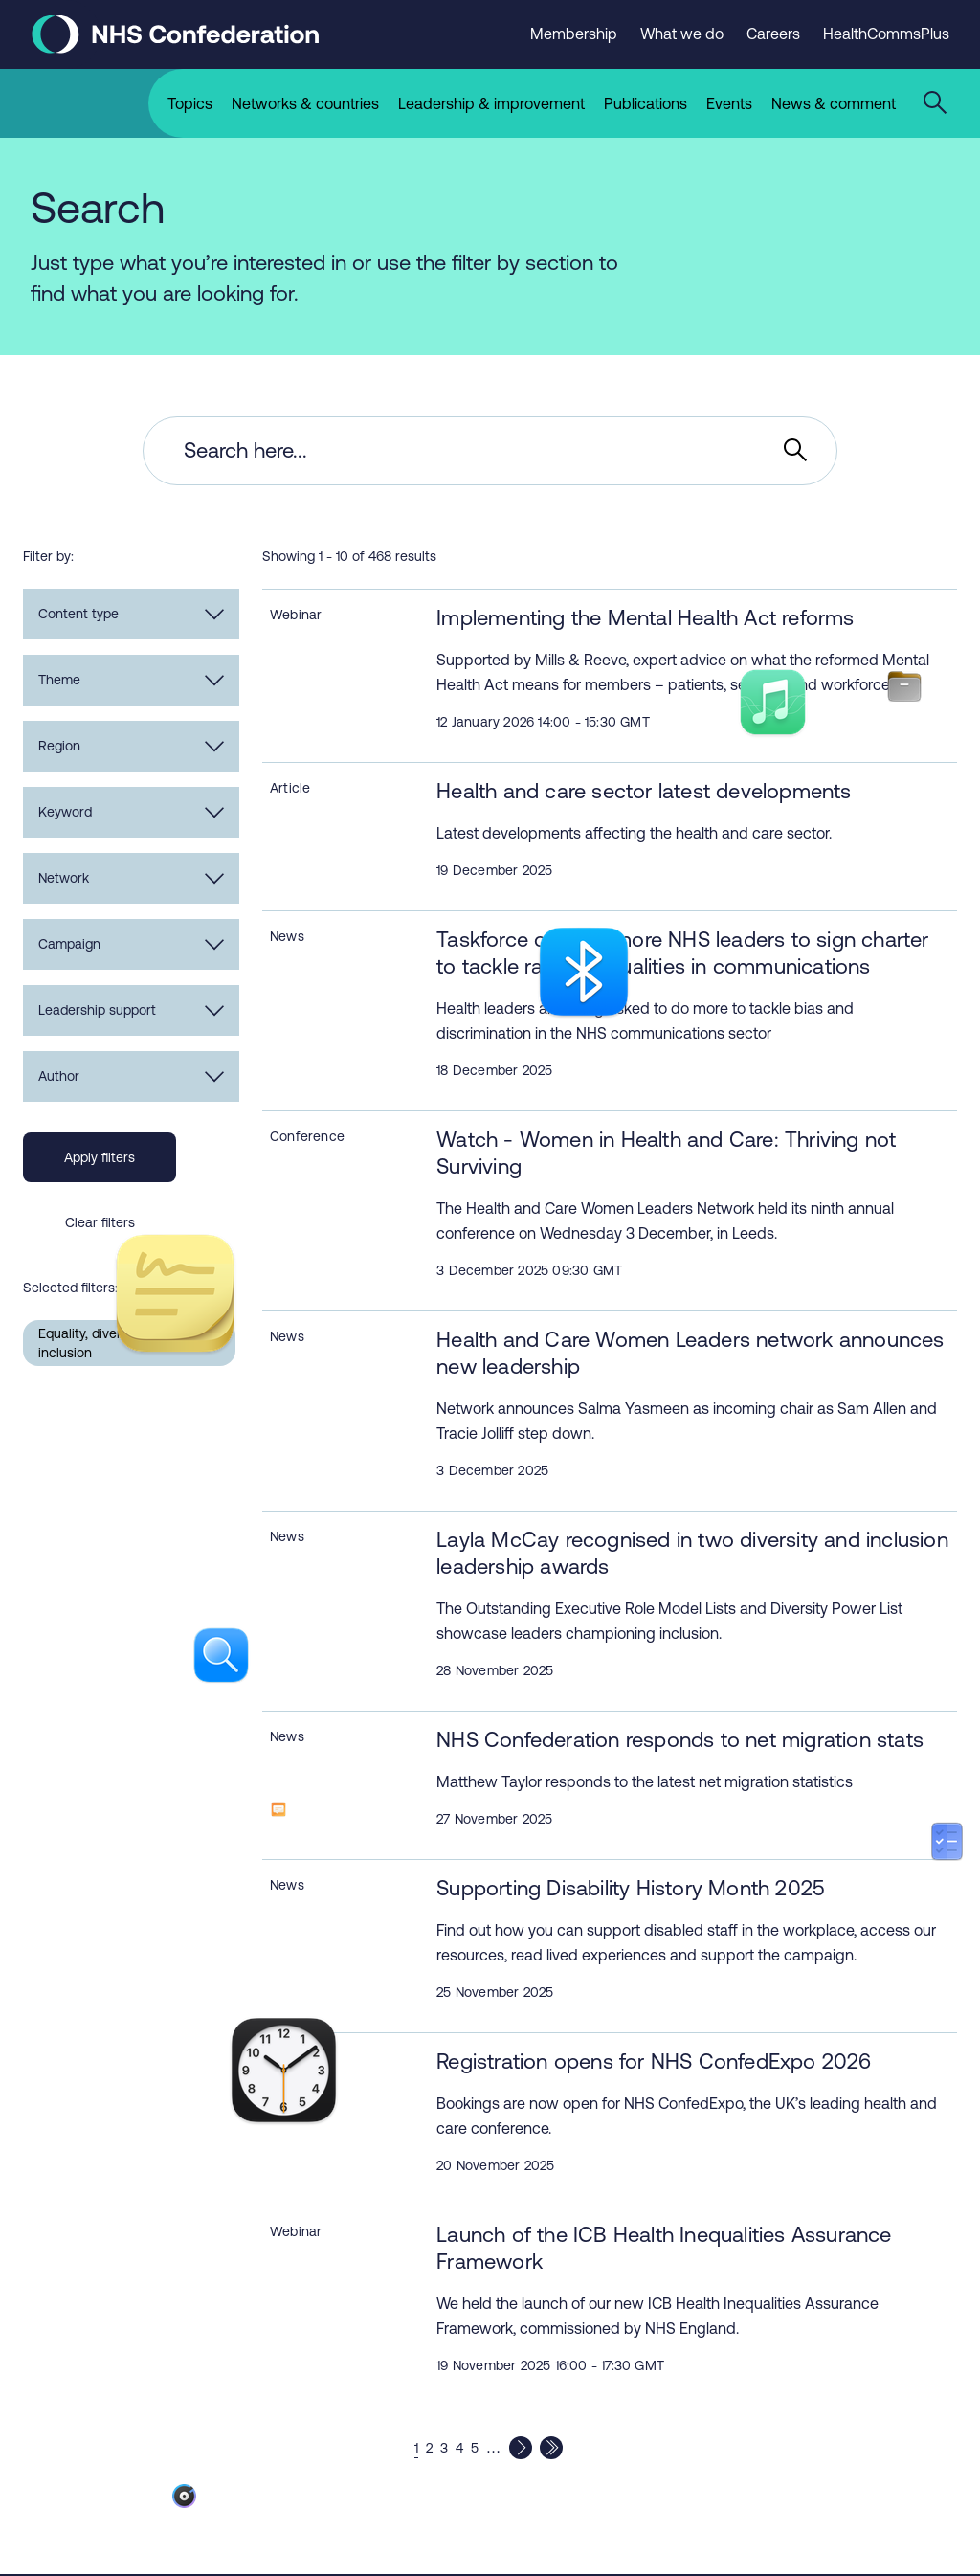 Image resolution: width=980 pixels, height=2576 pixels. I want to click on open the Stickies app for quick notes, so click(175, 1293).